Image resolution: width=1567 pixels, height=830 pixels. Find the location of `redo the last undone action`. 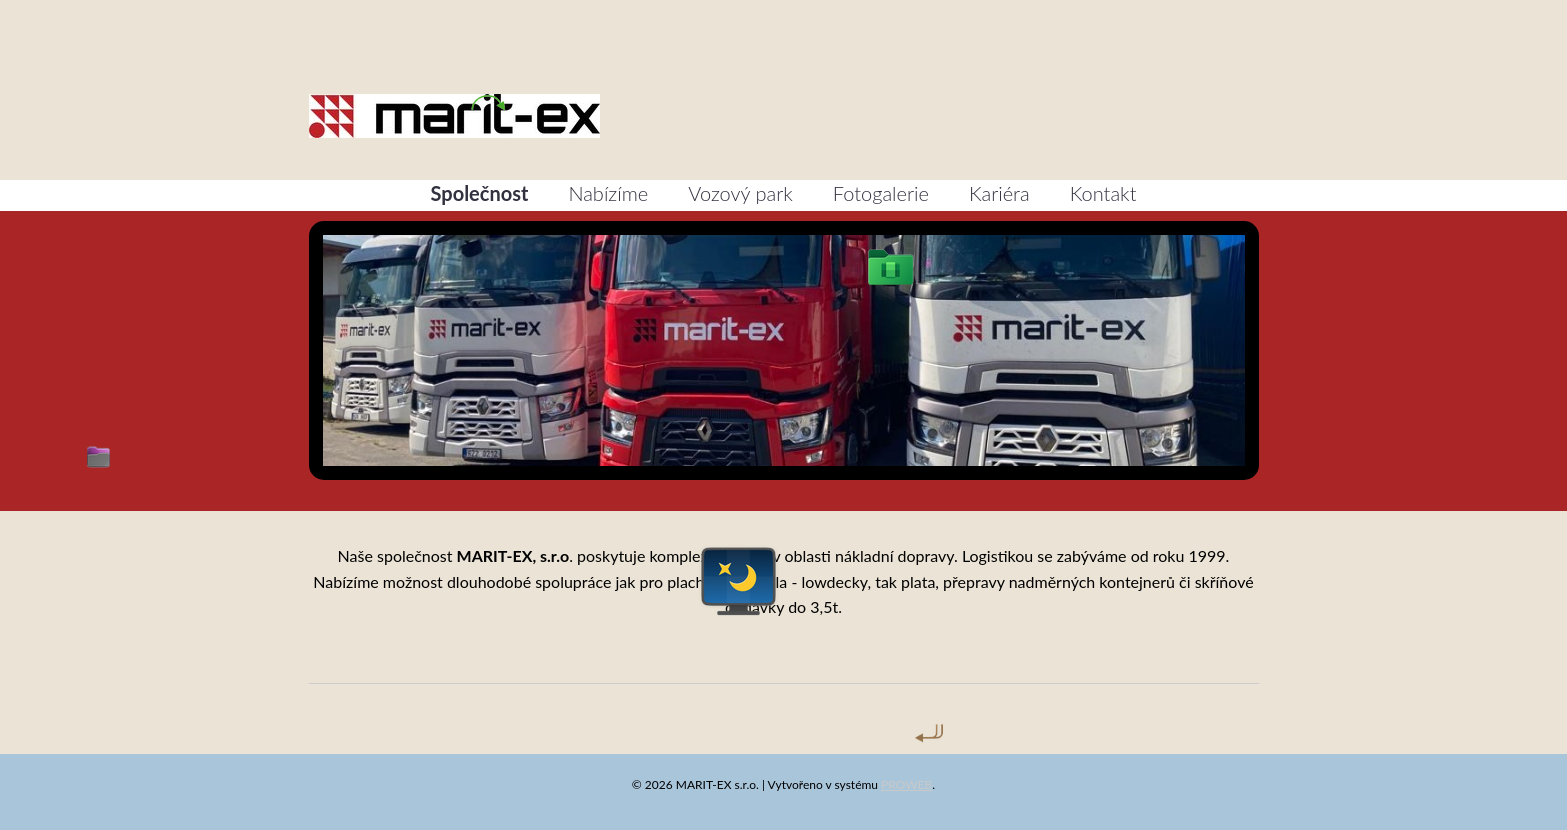

redo the last undone action is located at coordinates (488, 102).